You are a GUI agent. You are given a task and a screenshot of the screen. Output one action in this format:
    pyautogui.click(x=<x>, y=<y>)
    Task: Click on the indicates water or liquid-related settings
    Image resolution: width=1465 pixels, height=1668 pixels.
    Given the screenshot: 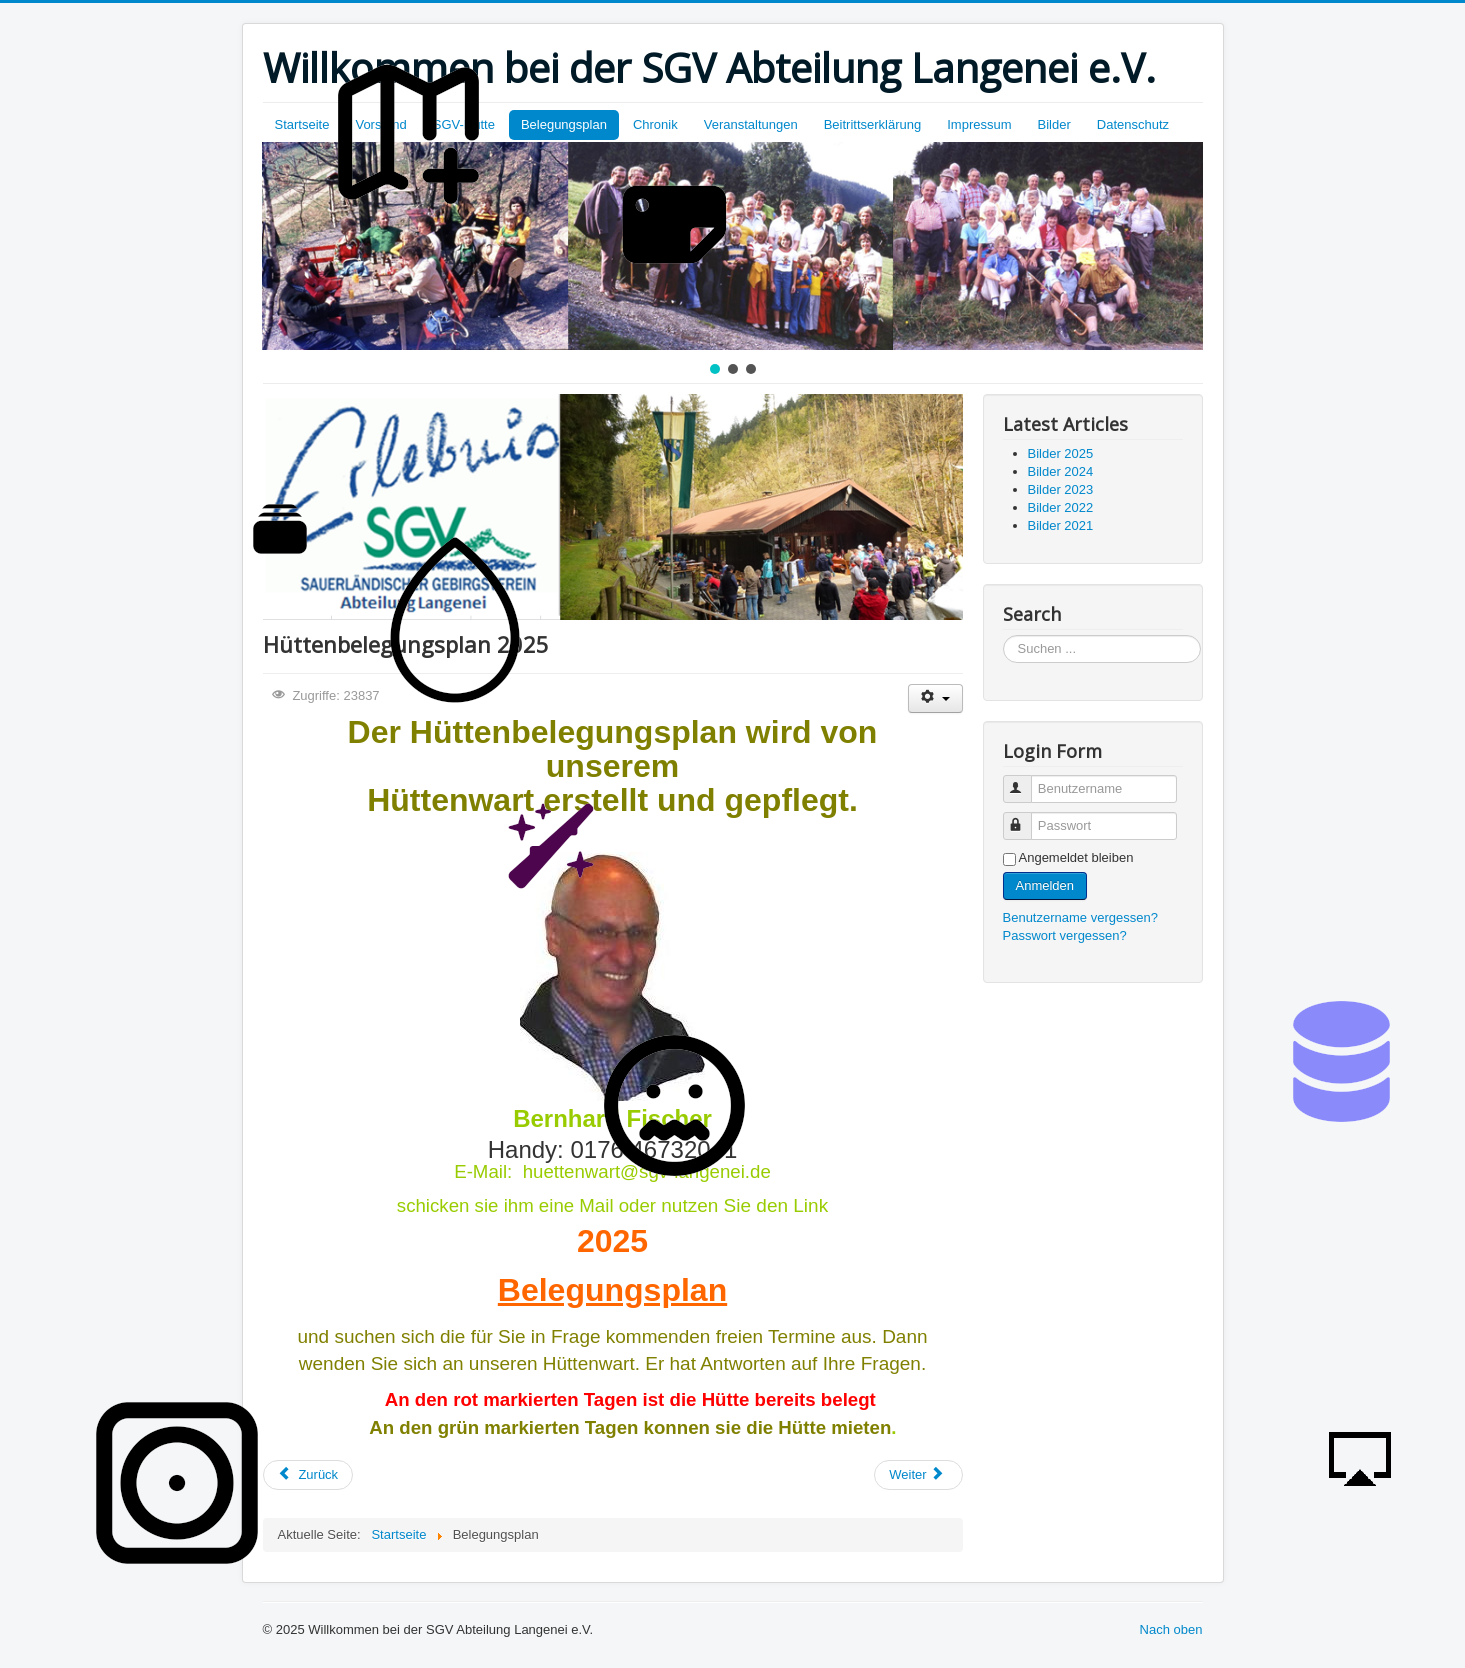 What is the action you would take?
    pyautogui.click(x=455, y=626)
    